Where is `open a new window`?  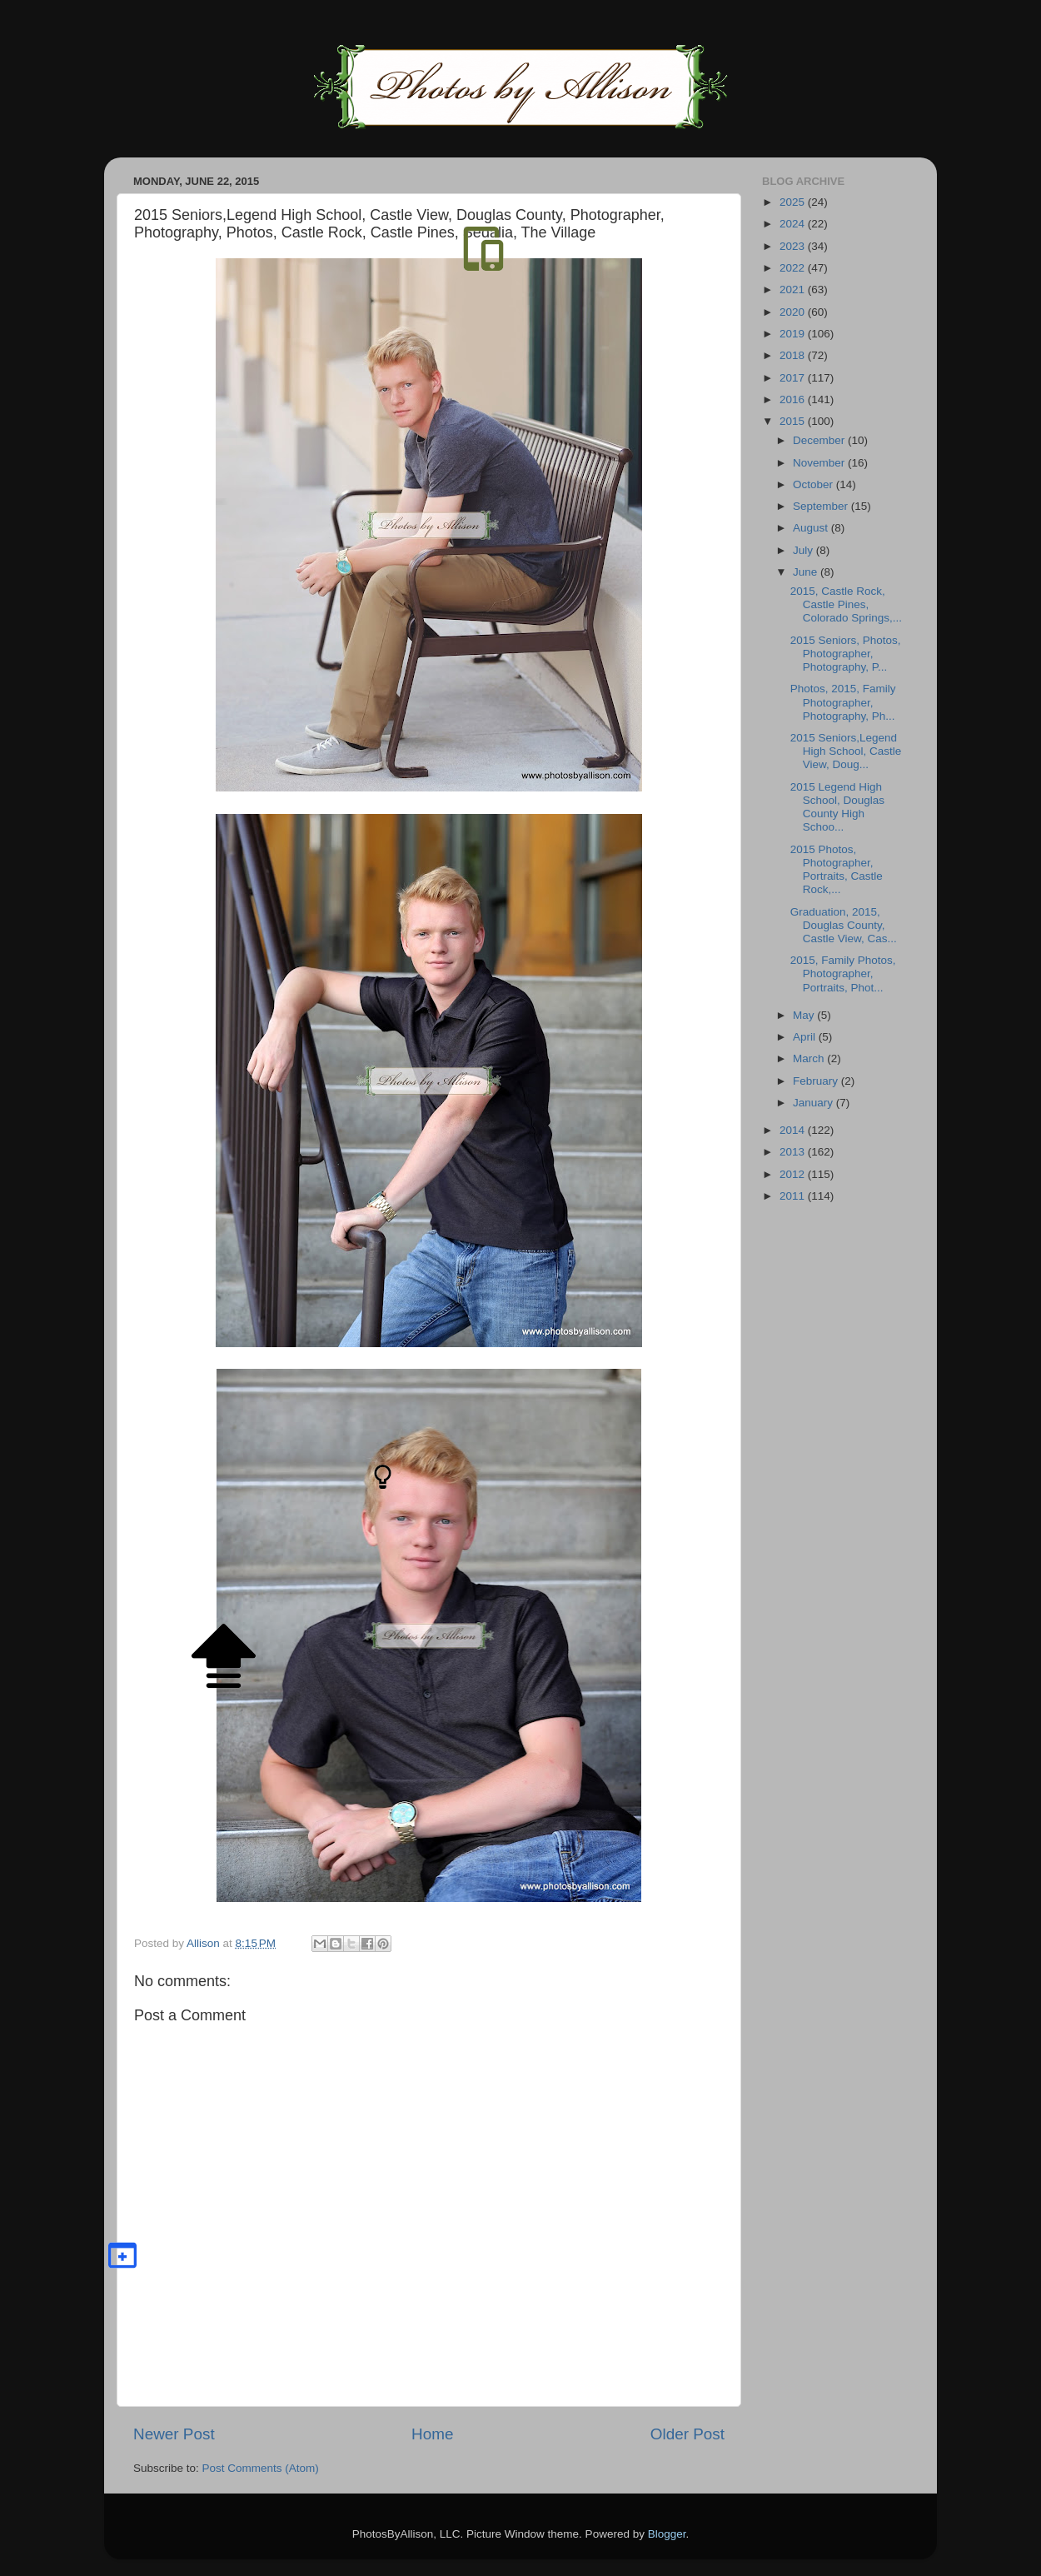 open a new window is located at coordinates (122, 2255).